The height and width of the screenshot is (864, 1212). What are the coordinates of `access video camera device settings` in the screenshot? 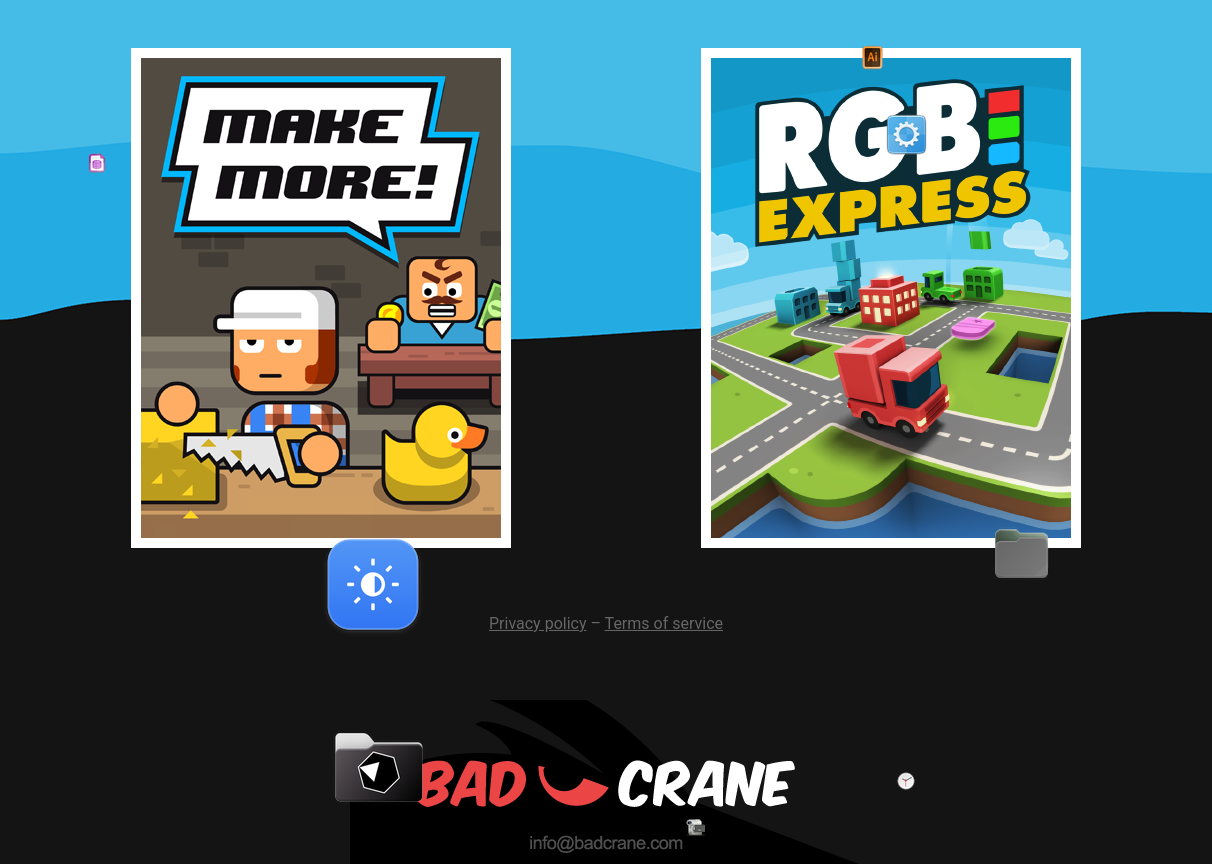 It's located at (695, 827).